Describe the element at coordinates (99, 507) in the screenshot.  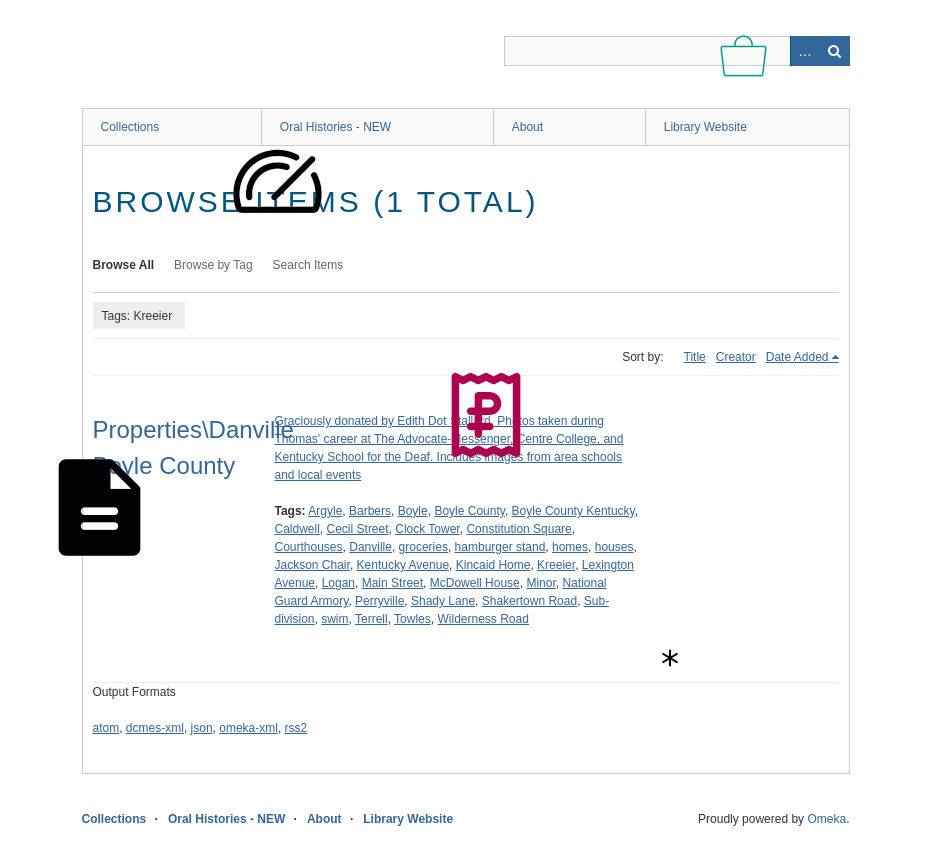
I see `view document contents` at that location.